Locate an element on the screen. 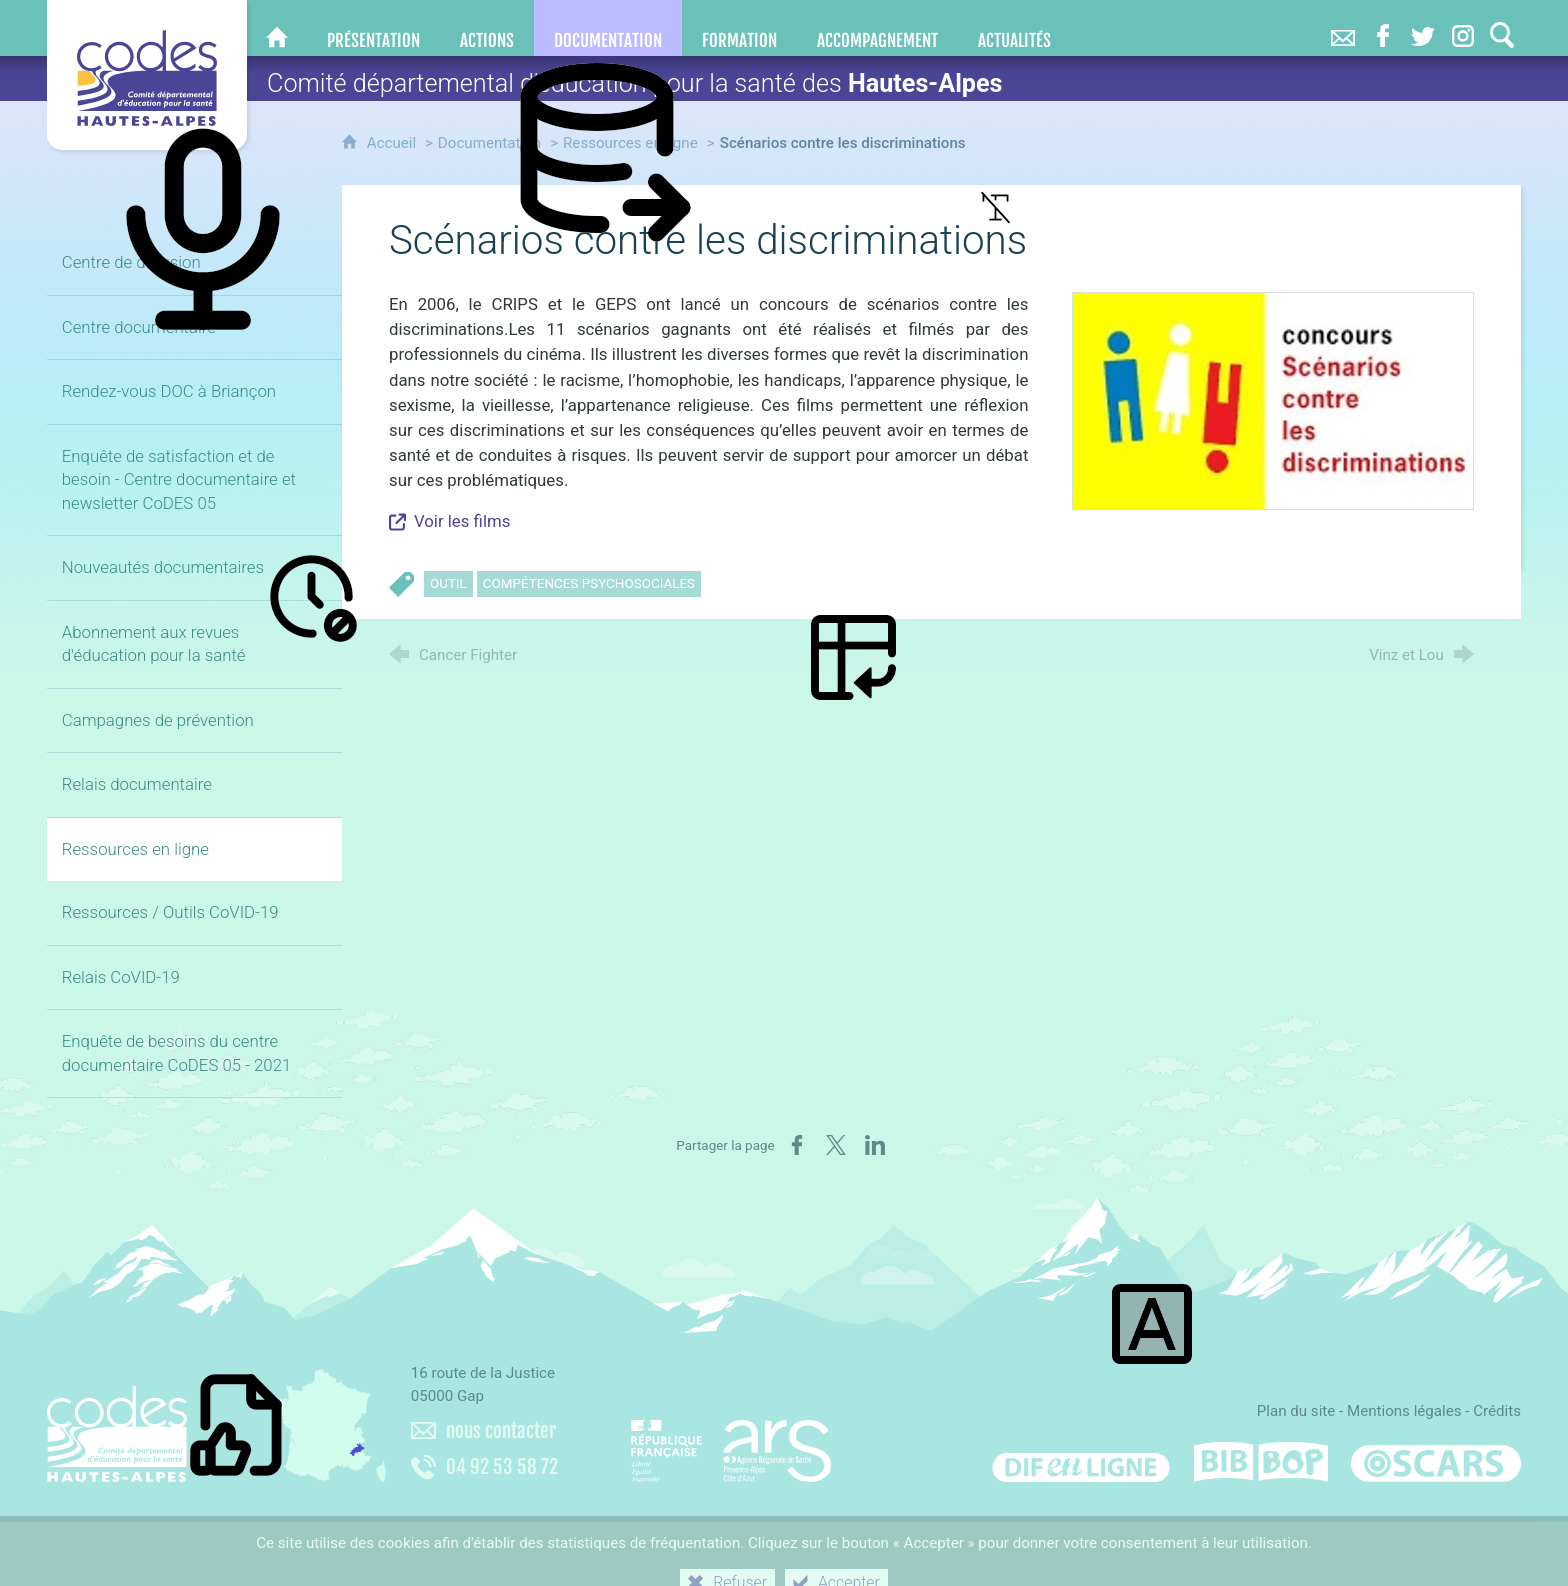 The height and width of the screenshot is (1586, 1568). cancel a scheduled event or timer is located at coordinates (311, 596).